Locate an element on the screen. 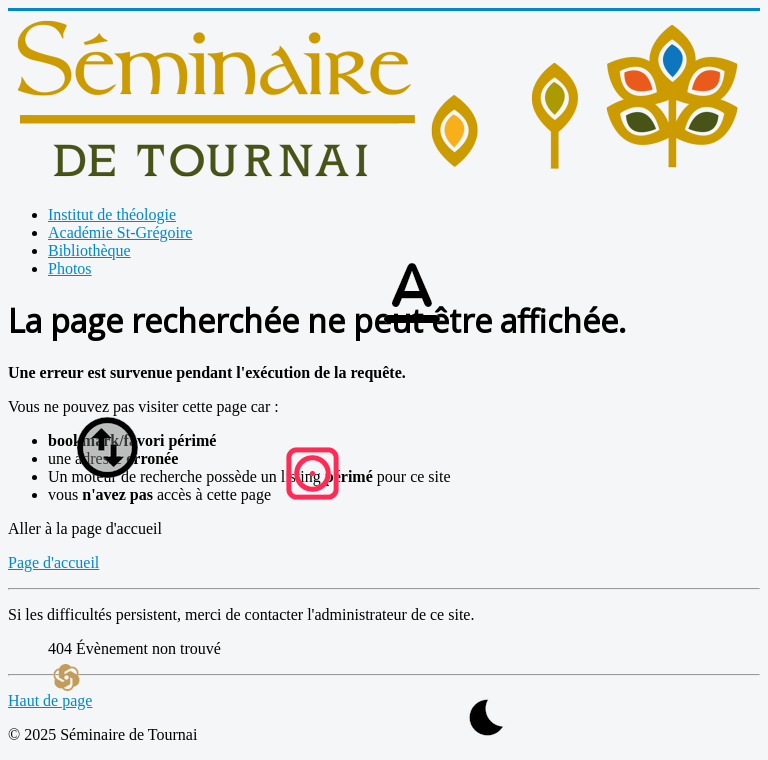 The image size is (768, 760). open OpenAI or ChatGPT app is located at coordinates (66, 677).